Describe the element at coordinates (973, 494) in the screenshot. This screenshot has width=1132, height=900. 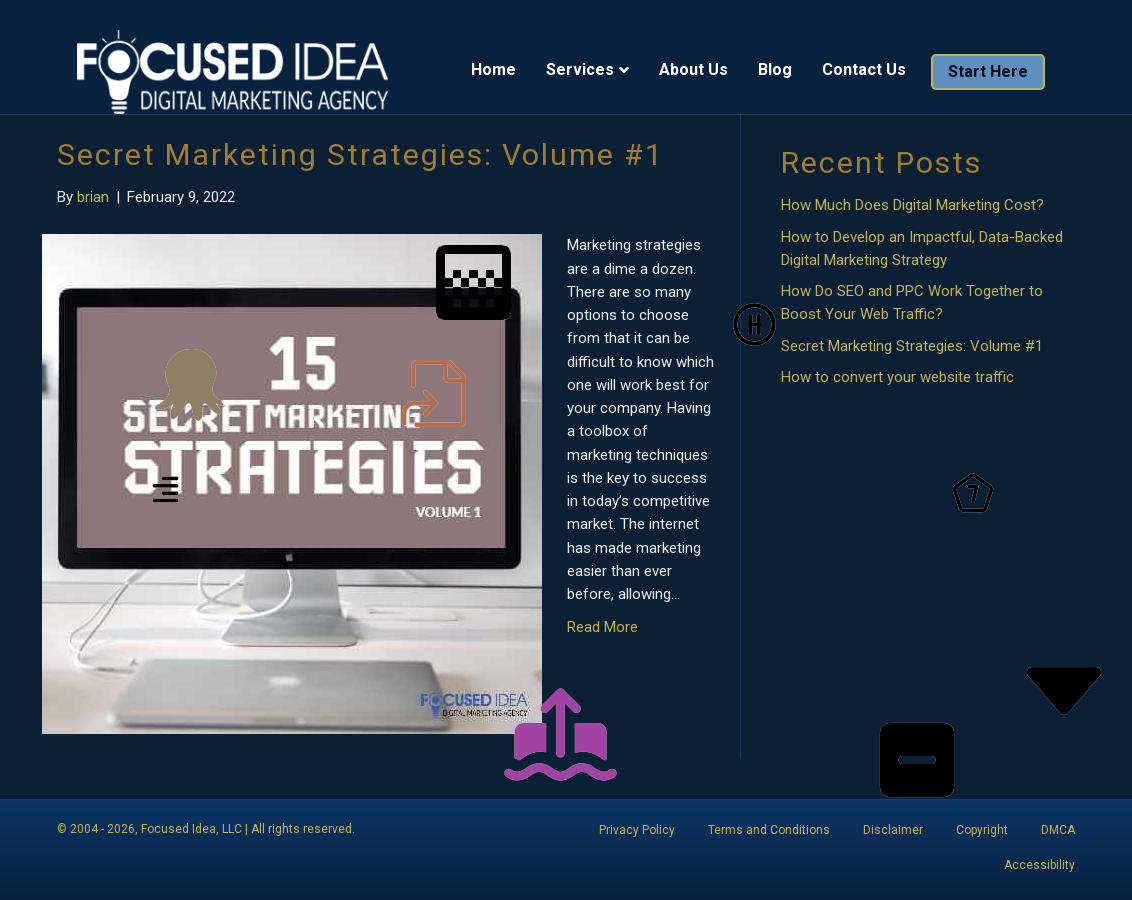
I see `indicates step 7 in a multi-step process` at that location.